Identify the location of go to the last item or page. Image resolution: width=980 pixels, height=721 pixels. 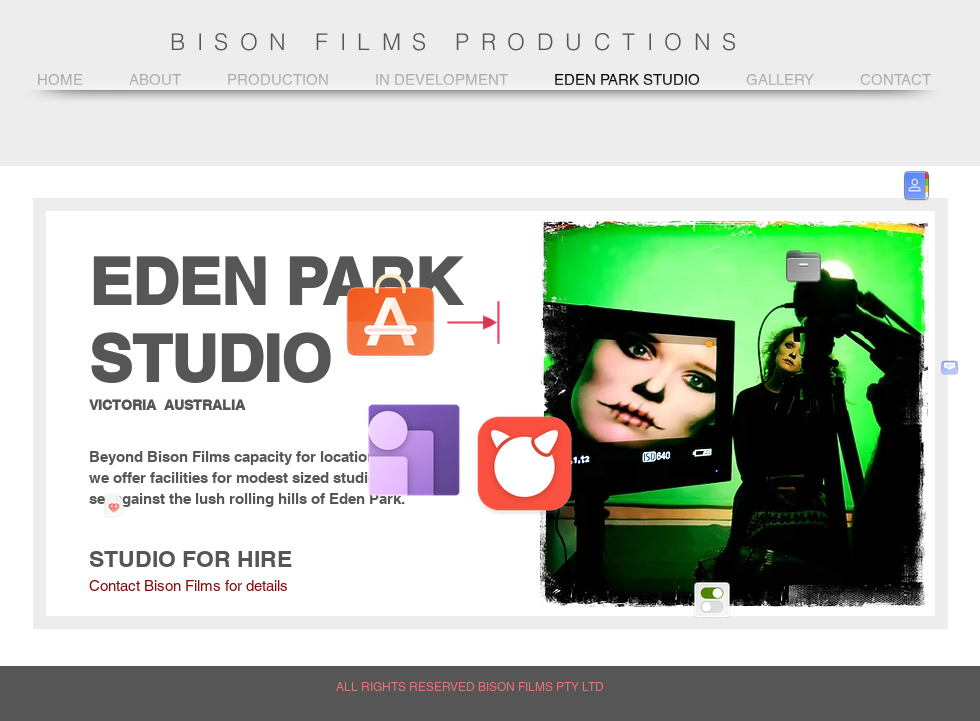
(473, 322).